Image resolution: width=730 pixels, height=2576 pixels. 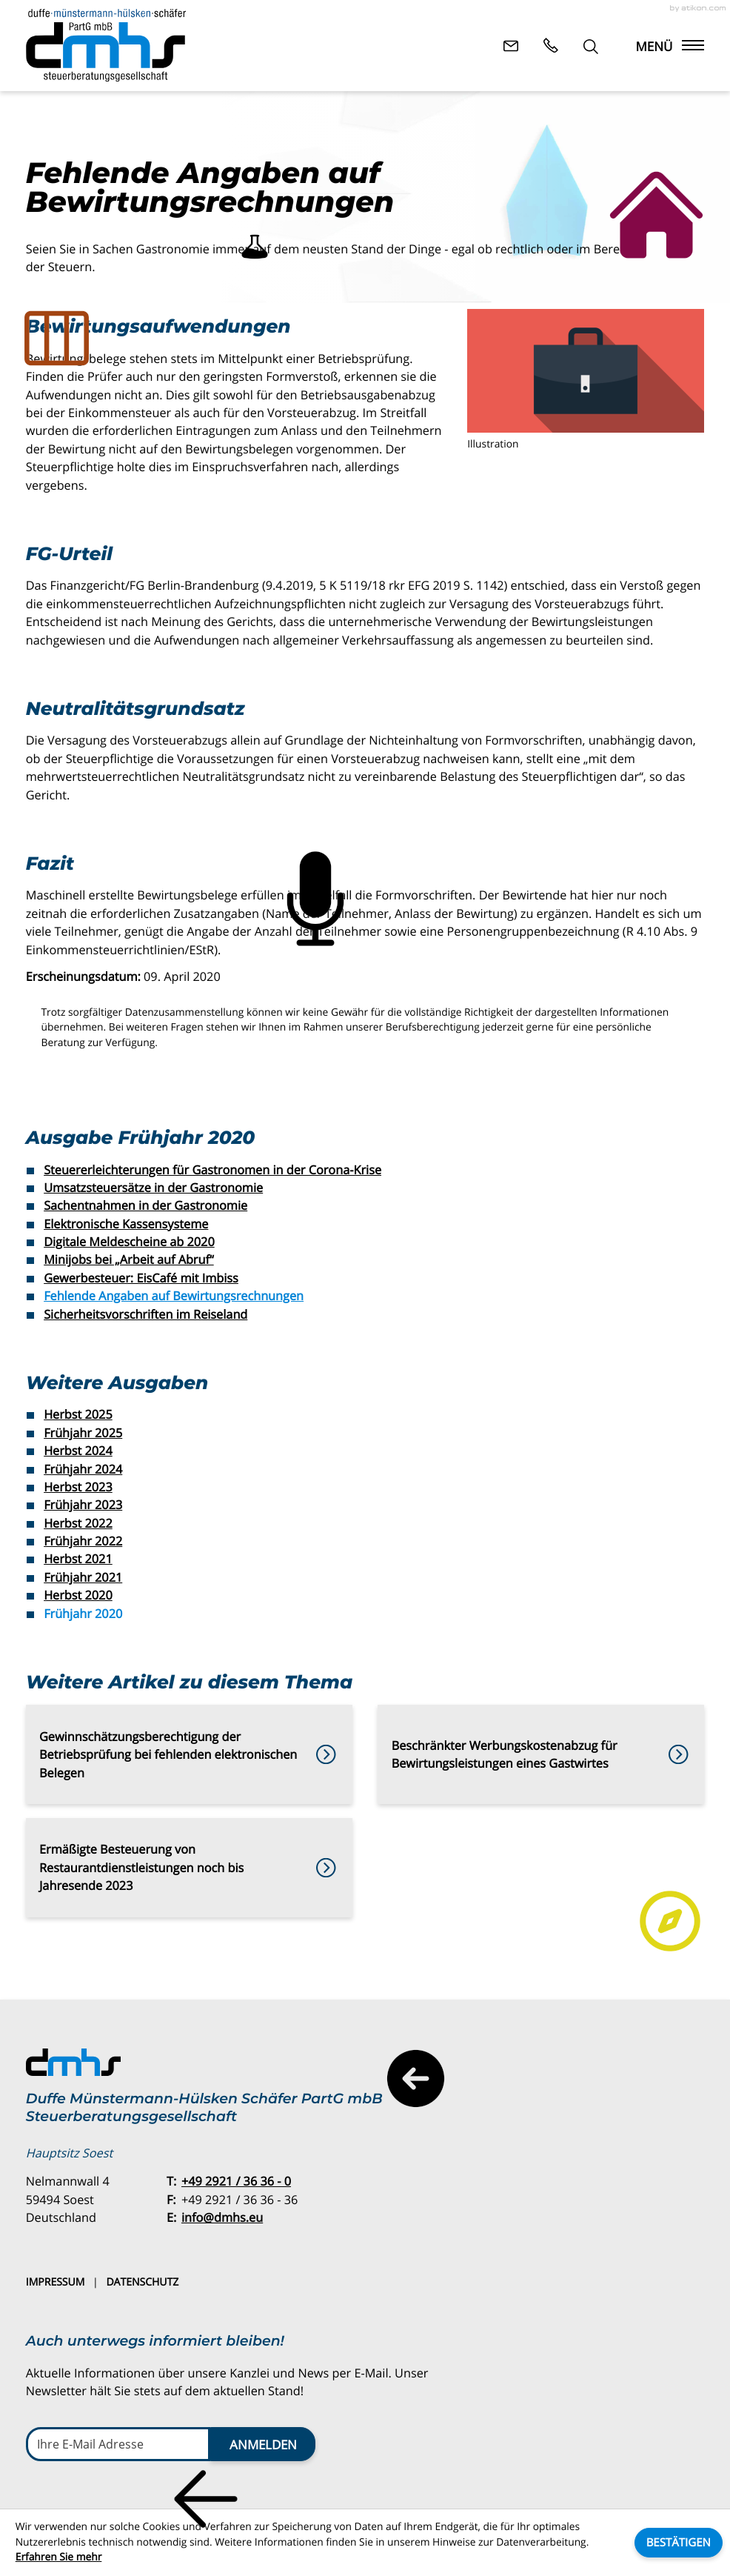 I want to click on navigate to the home screen, so click(x=656, y=215).